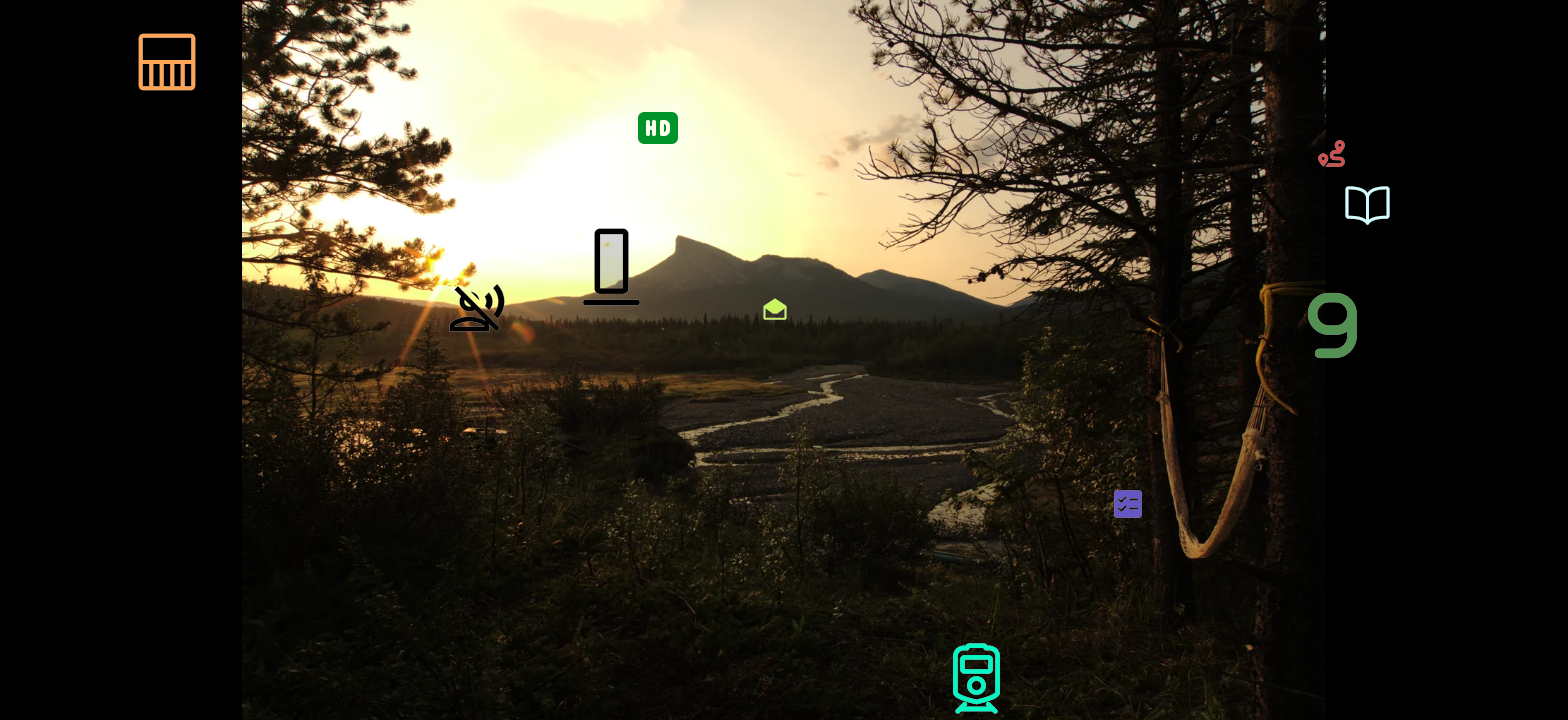 The image size is (1568, 720). Describe the element at coordinates (658, 128) in the screenshot. I see `indicates high definition video quality` at that location.